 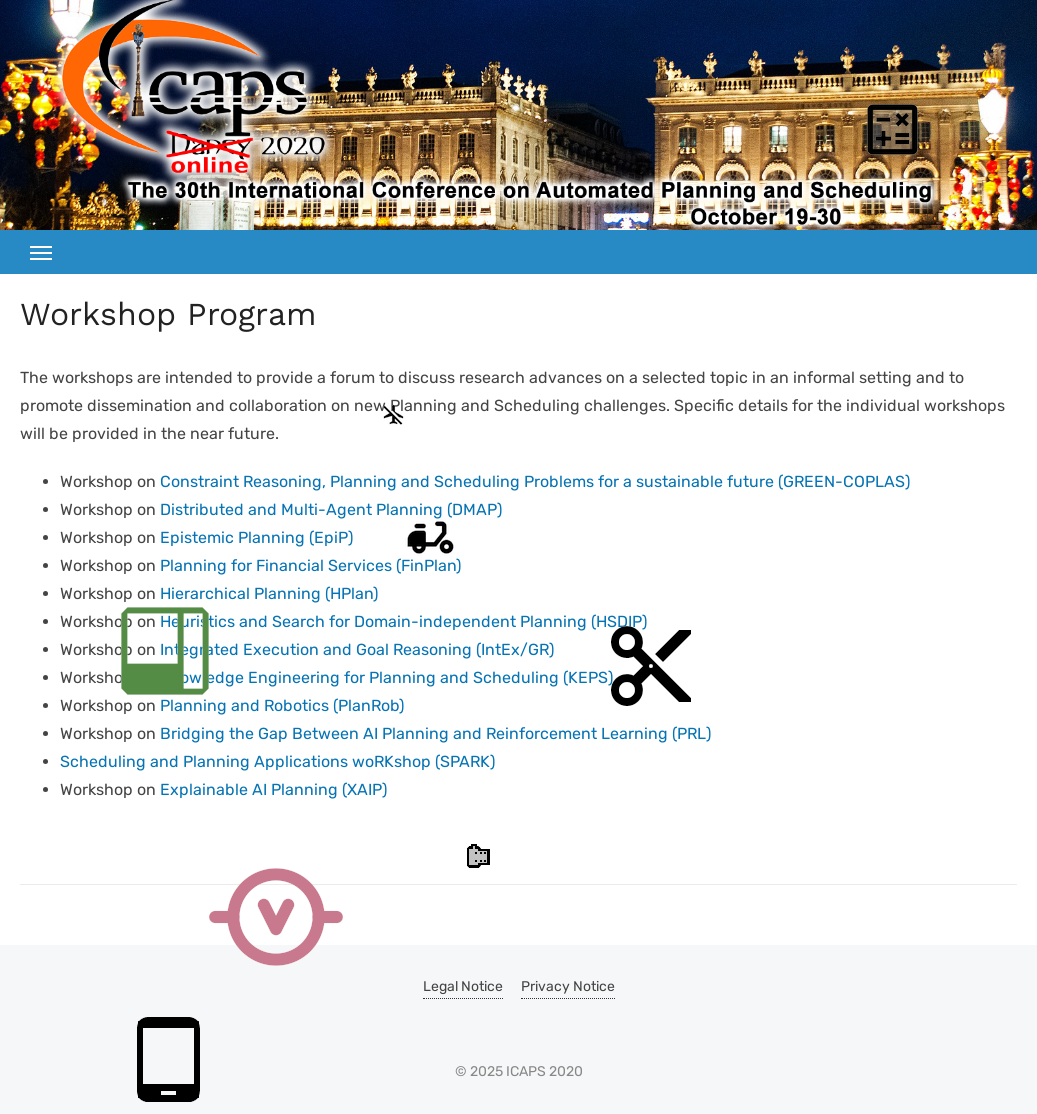 What do you see at coordinates (892, 129) in the screenshot?
I see `open calculator tool` at bounding box center [892, 129].